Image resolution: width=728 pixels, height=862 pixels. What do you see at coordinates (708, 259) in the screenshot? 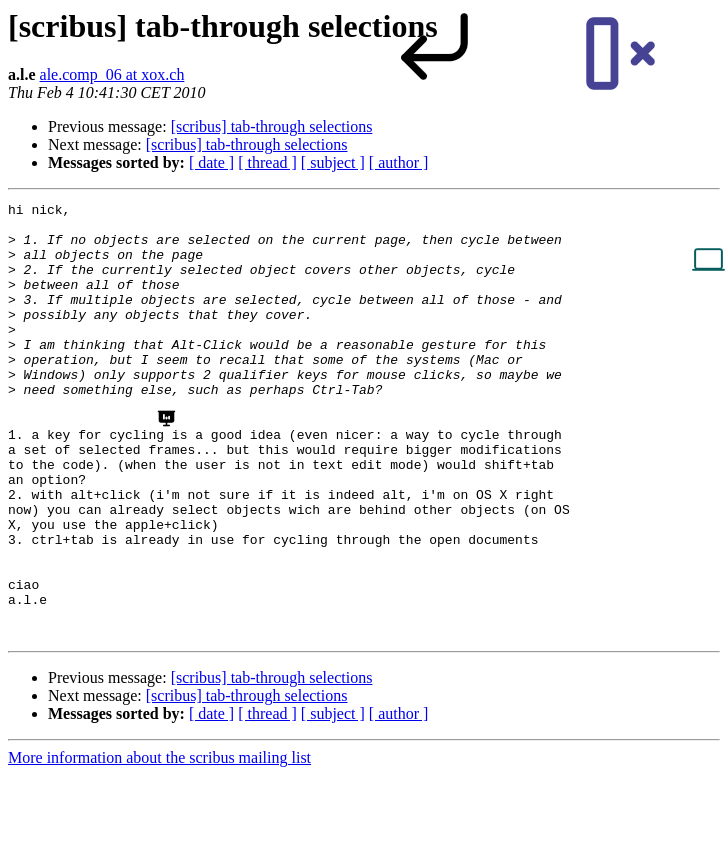
I see `switch to desktop view` at bounding box center [708, 259].